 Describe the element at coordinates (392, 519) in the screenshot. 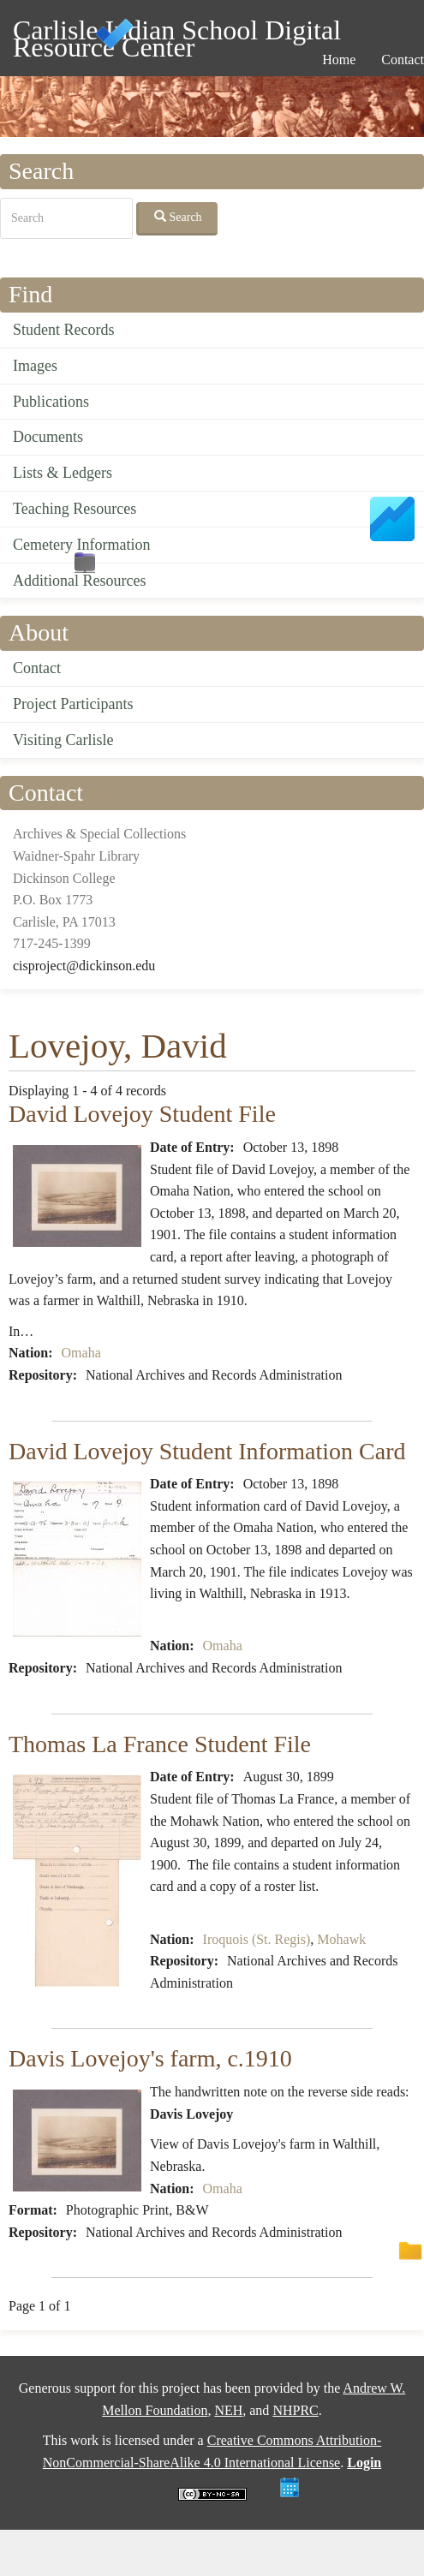

I see `open the workbooks app for data analysis` at that location.